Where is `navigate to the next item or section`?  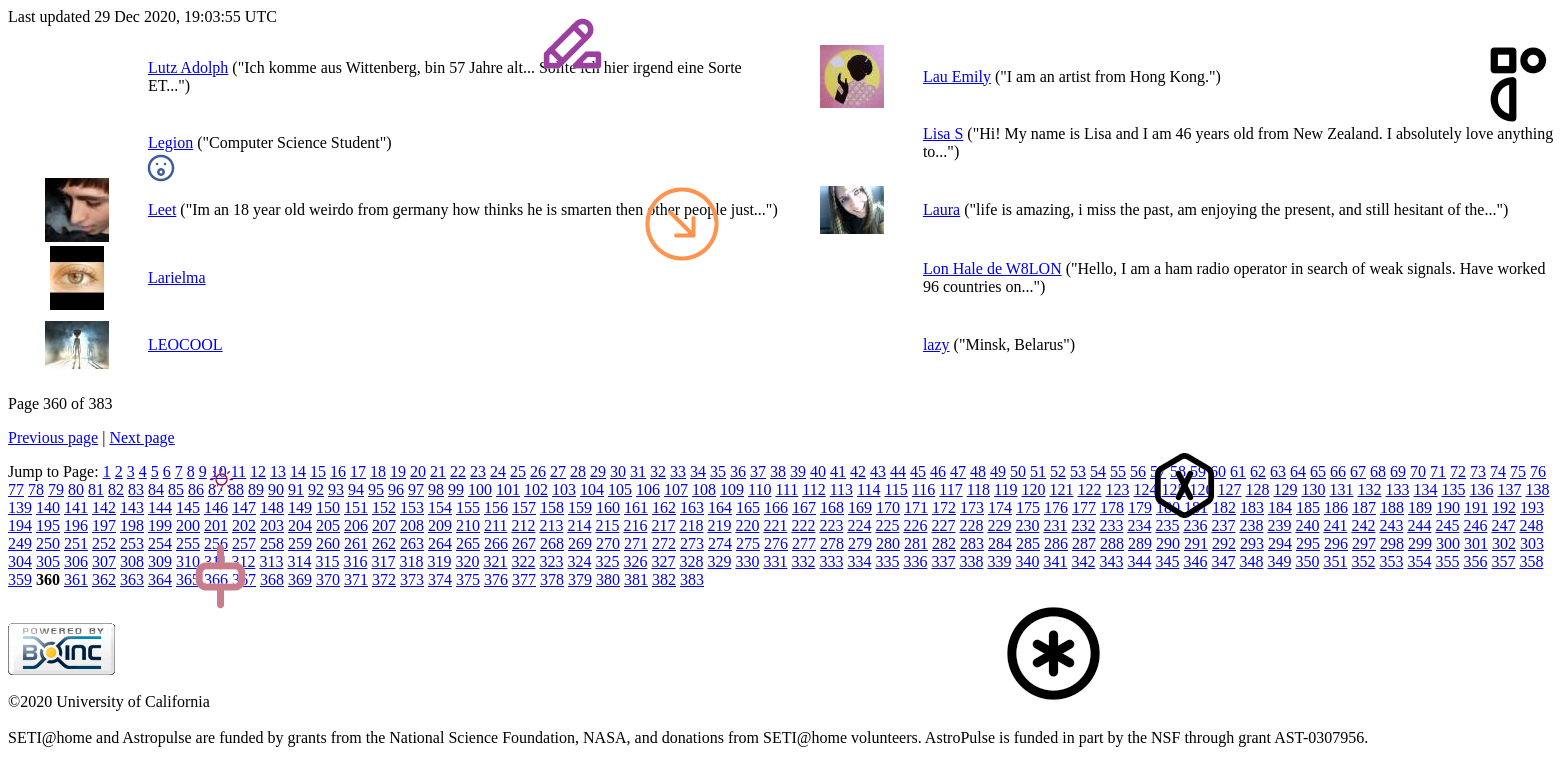 navigate to the next item or section is located at coordinates (682, 224).